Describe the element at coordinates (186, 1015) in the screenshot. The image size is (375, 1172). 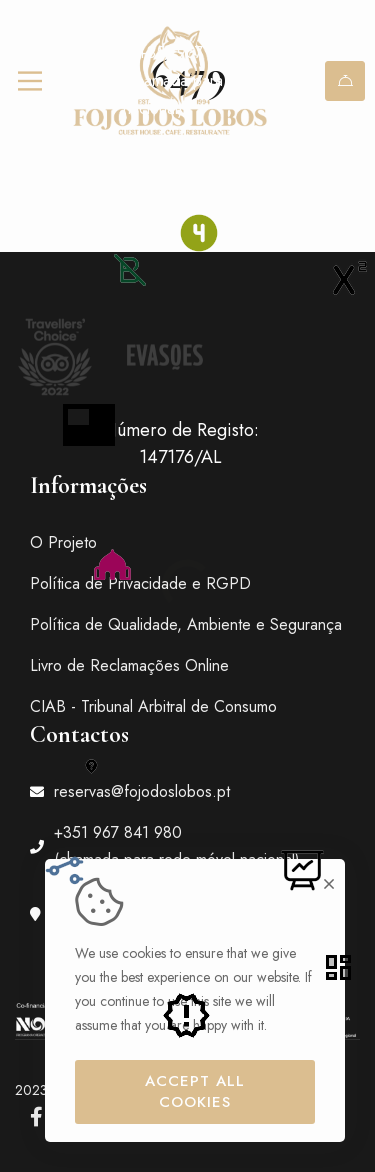
I see `indicates new or recently added content` at that location.